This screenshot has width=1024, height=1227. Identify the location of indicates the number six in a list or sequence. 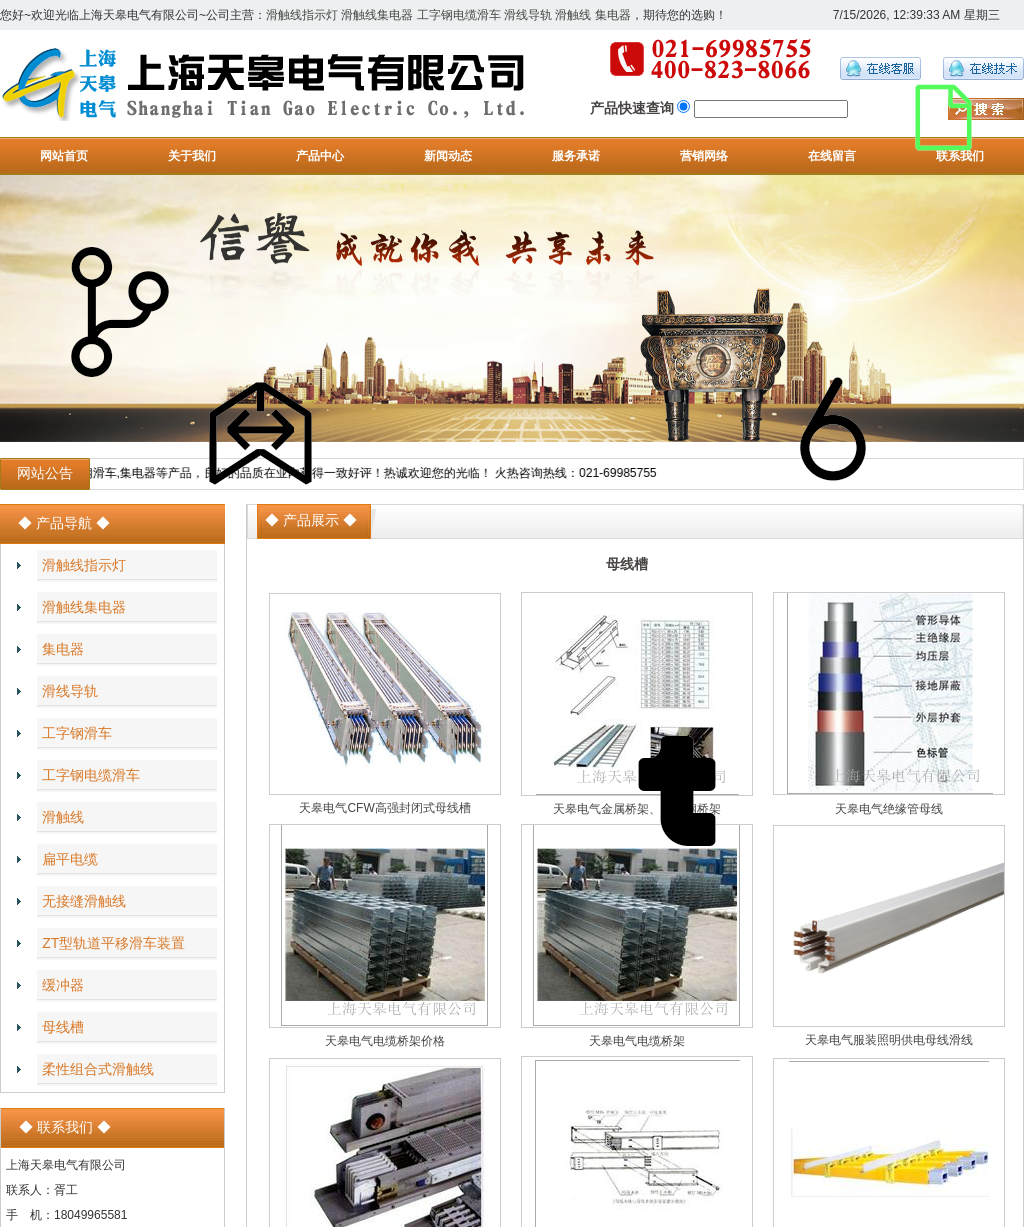
(833, 429).